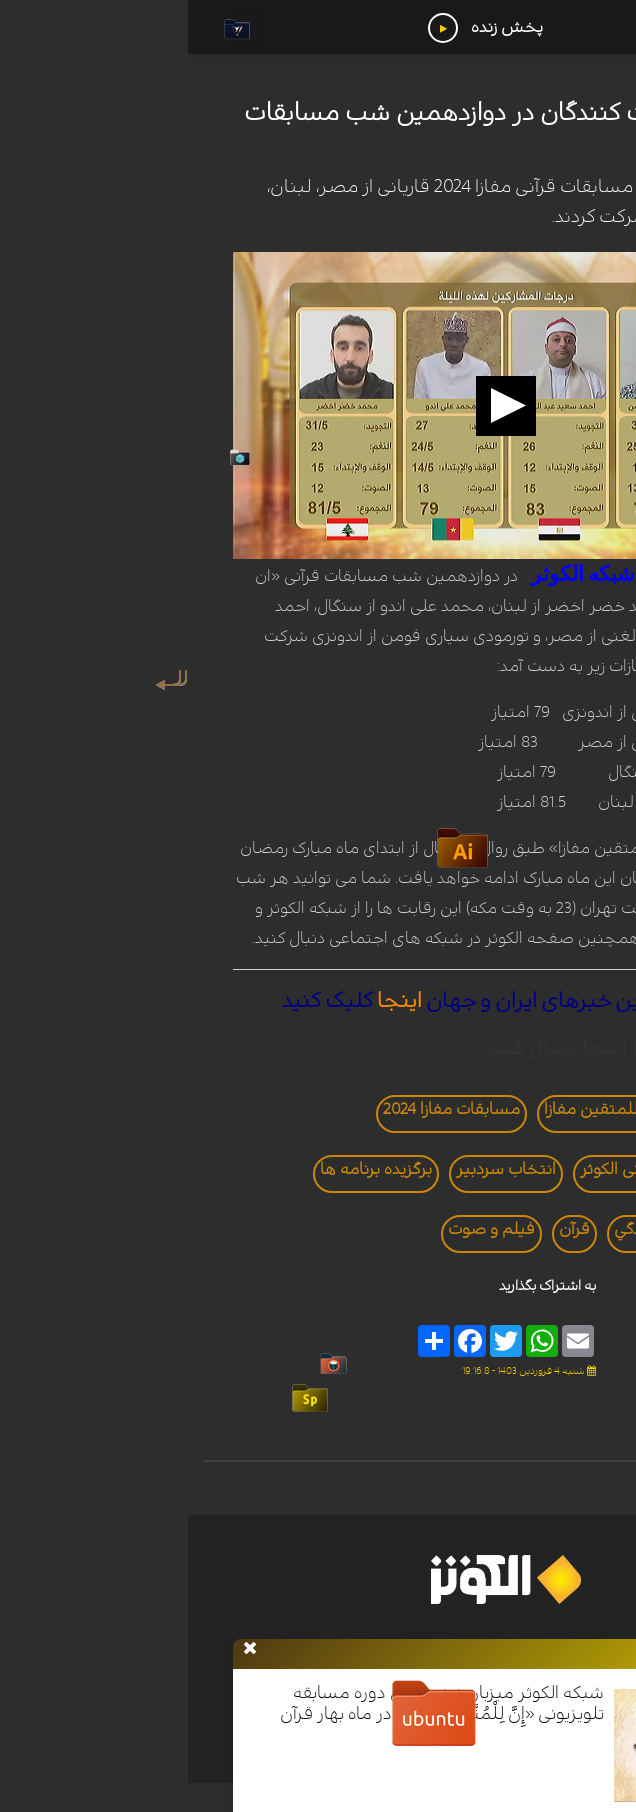 This screenshot has height=1812, width=636. Describe the element at coordinates (462, 849) in the screenshot. I see `open folder containing adobe illustrator files` at that location.